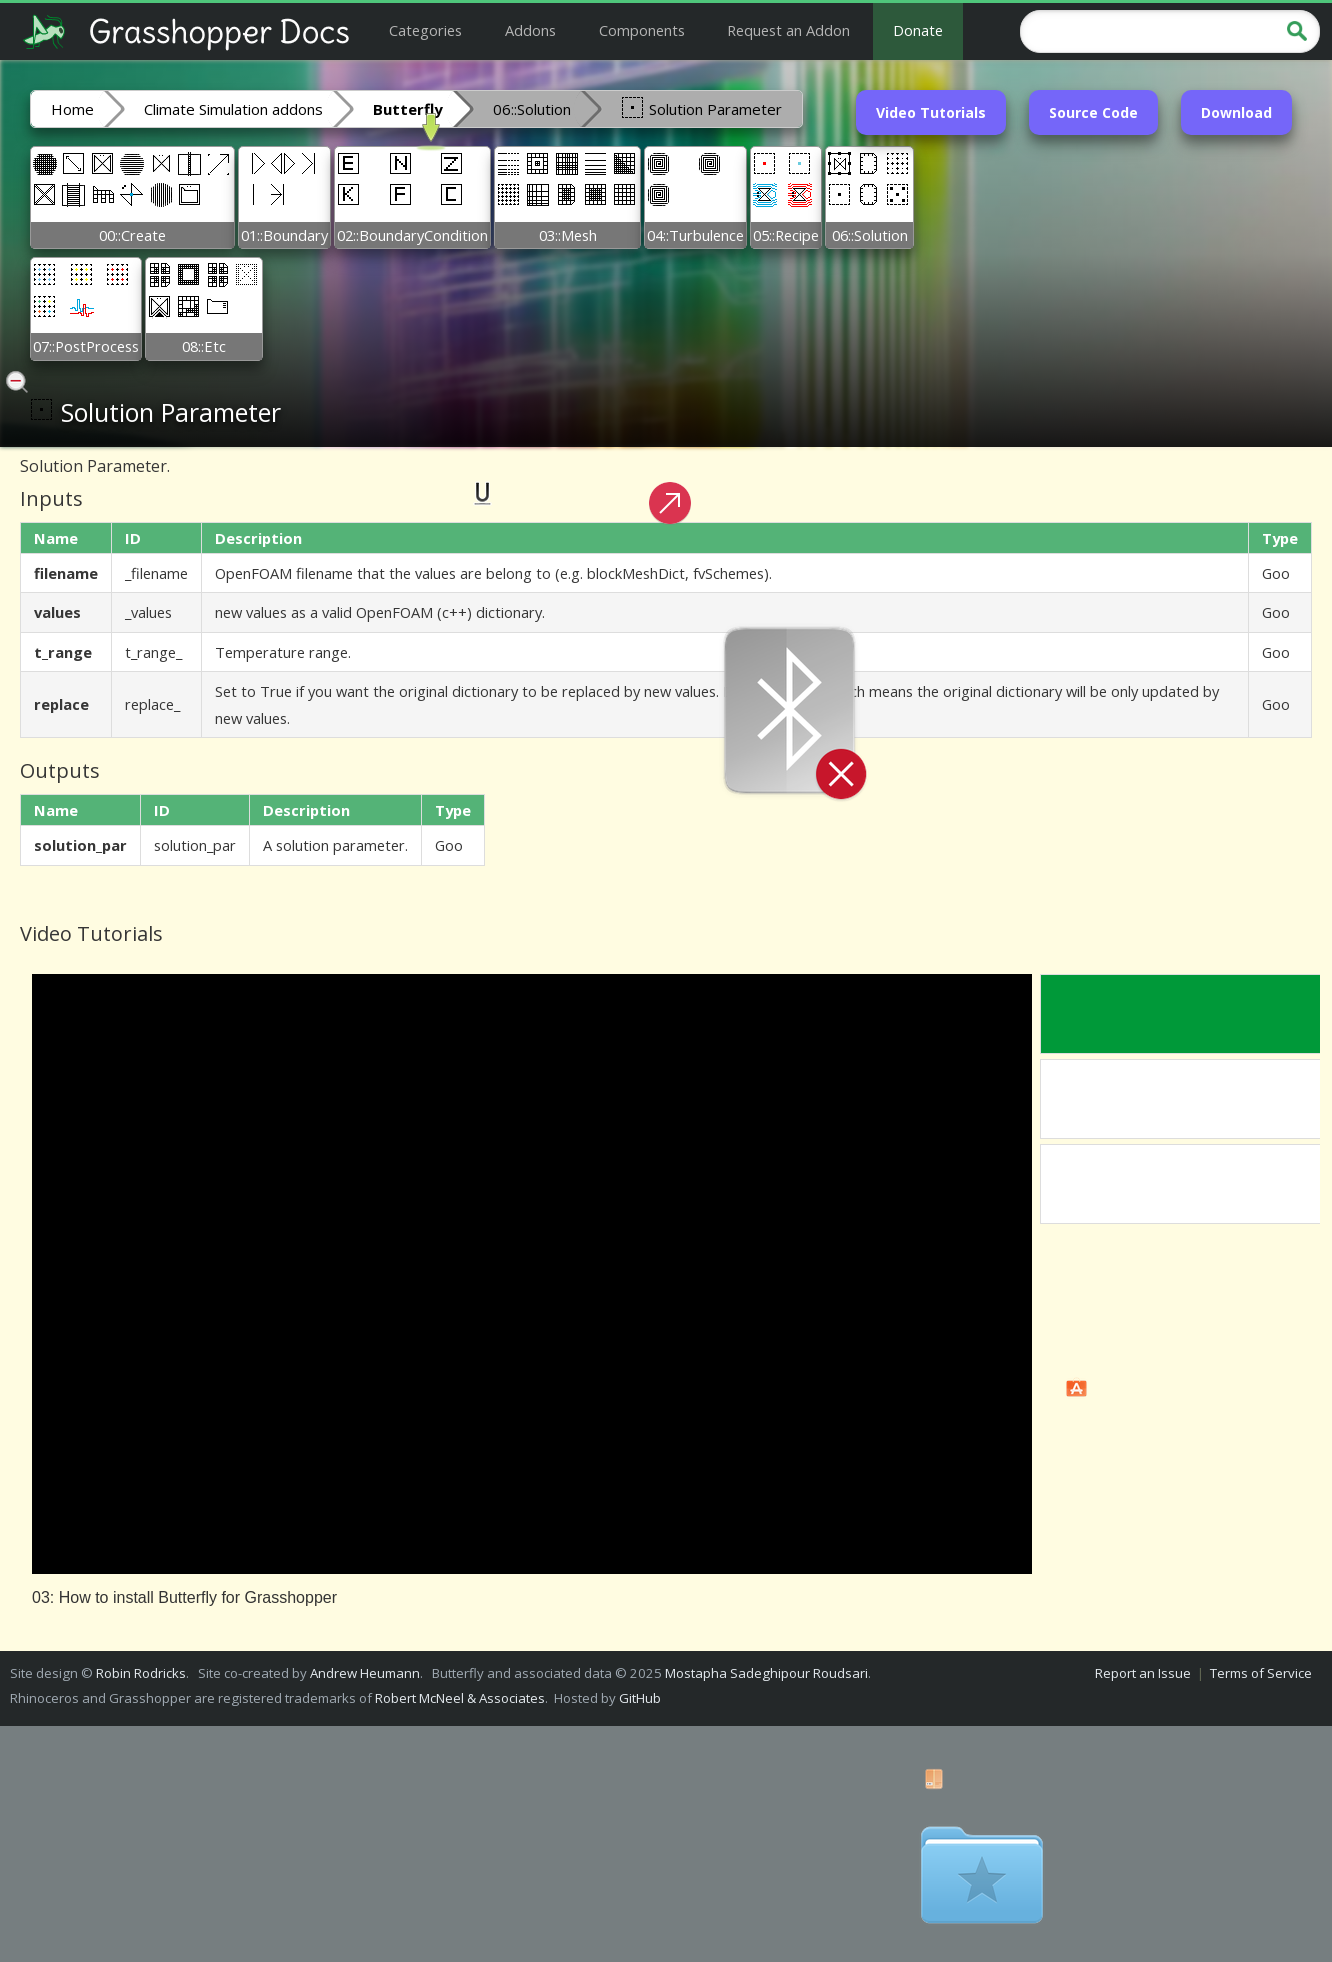 The image size is (1332, 1962). Describe the element at coordinates (17, 382) in the screenshot. I see `zoom out of the current view` at that location.